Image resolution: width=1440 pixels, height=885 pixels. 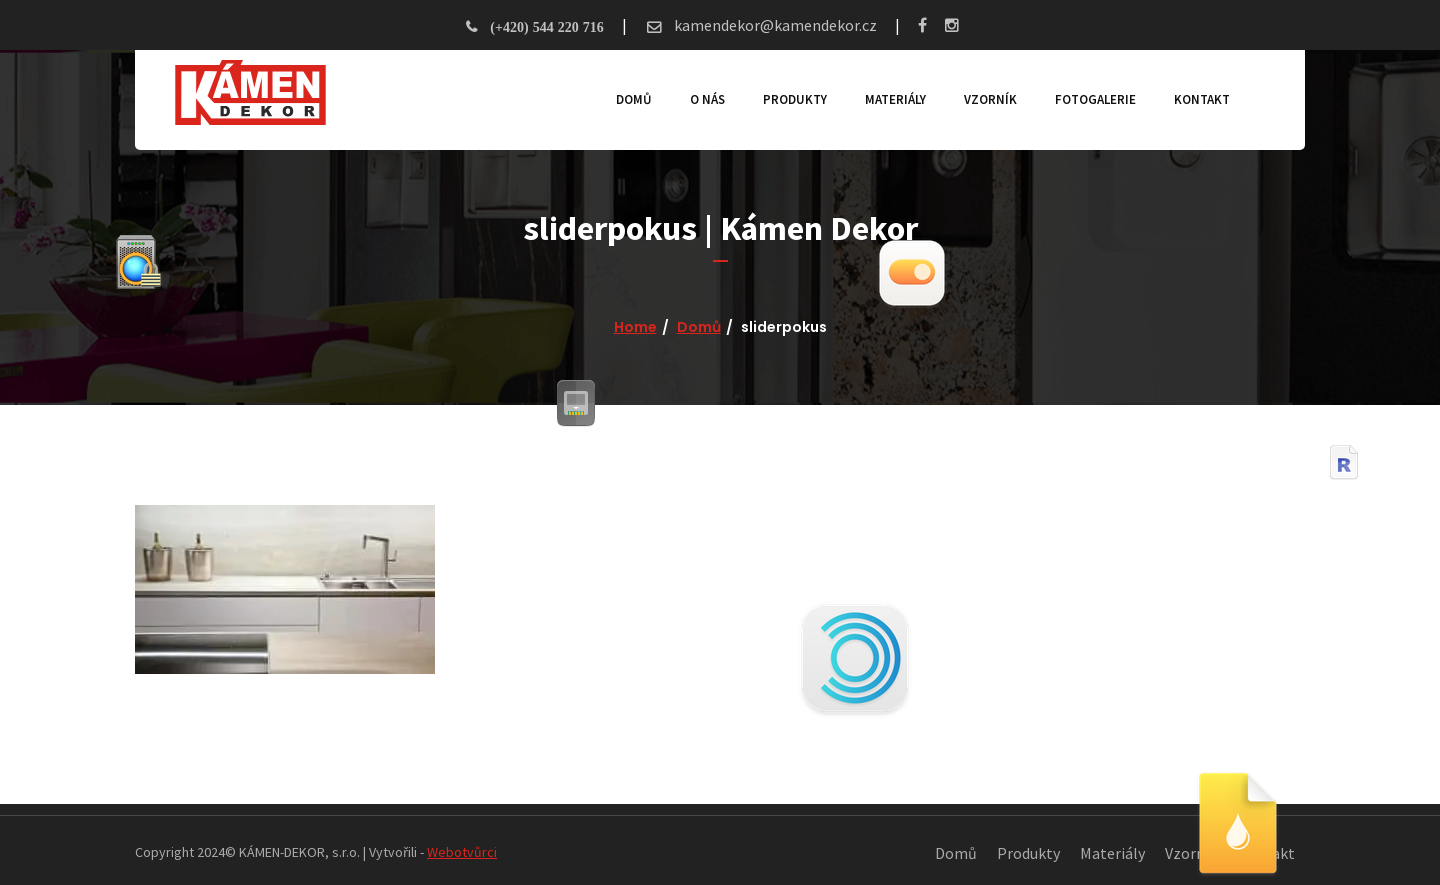 What do you see at coordinates (1238, 823) in the screenshot?
I see `an ICC color profile file` at bounding box center [1238, 823].